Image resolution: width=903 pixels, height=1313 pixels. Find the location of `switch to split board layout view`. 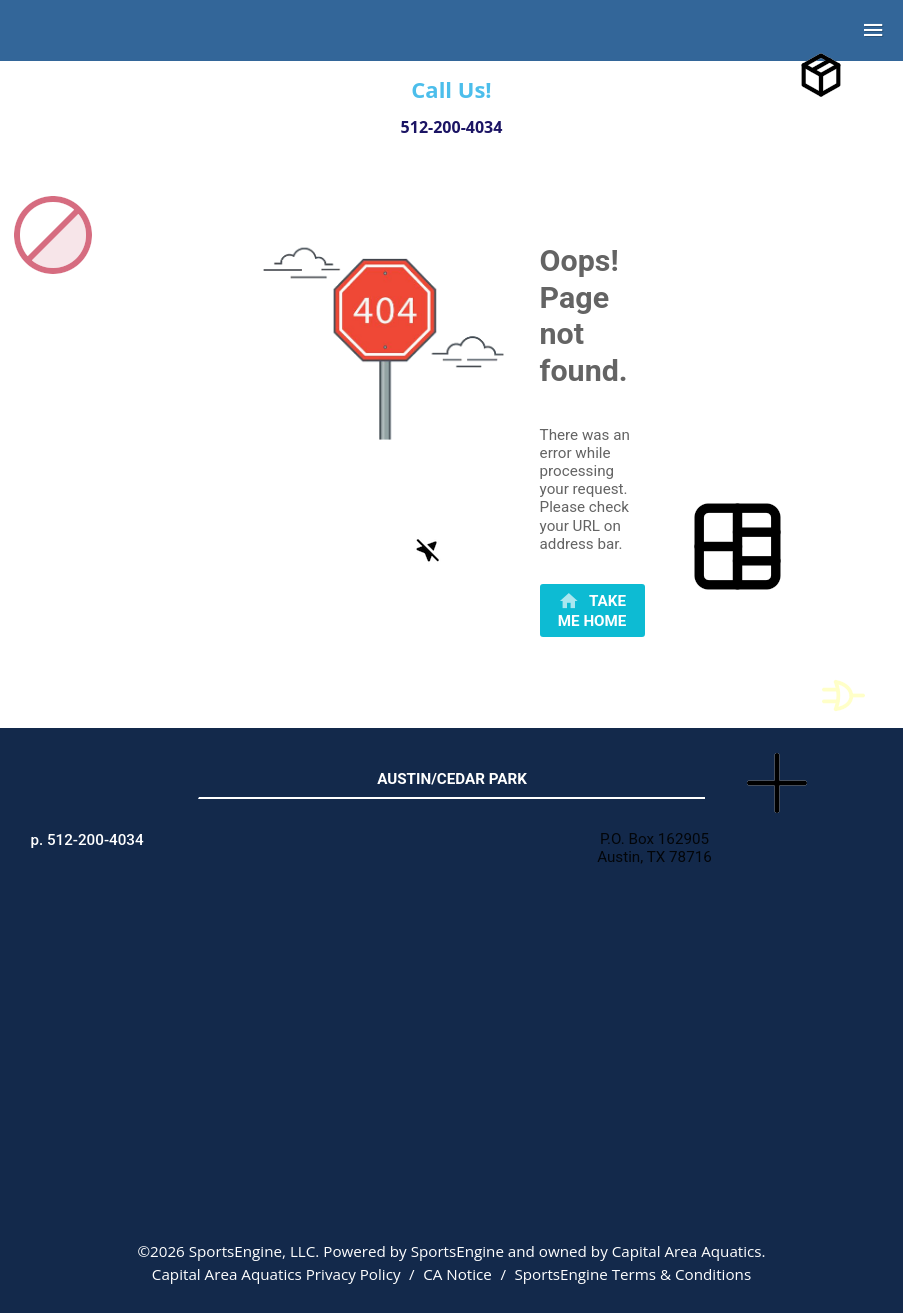

switch to split board layout view is located at coordinates (737, 546).